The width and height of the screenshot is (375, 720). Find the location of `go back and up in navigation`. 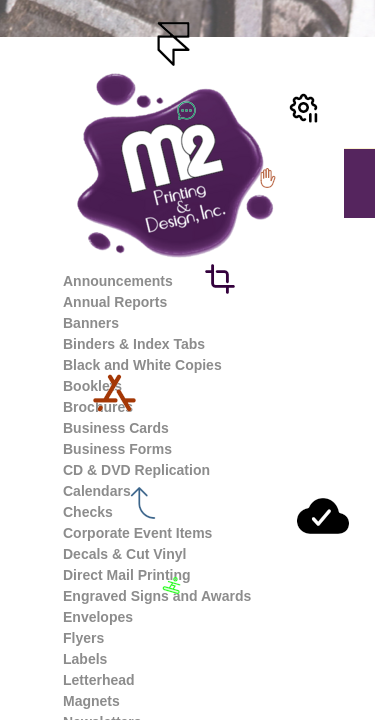

go back and up in navigation is located at coordinates (143, 503).